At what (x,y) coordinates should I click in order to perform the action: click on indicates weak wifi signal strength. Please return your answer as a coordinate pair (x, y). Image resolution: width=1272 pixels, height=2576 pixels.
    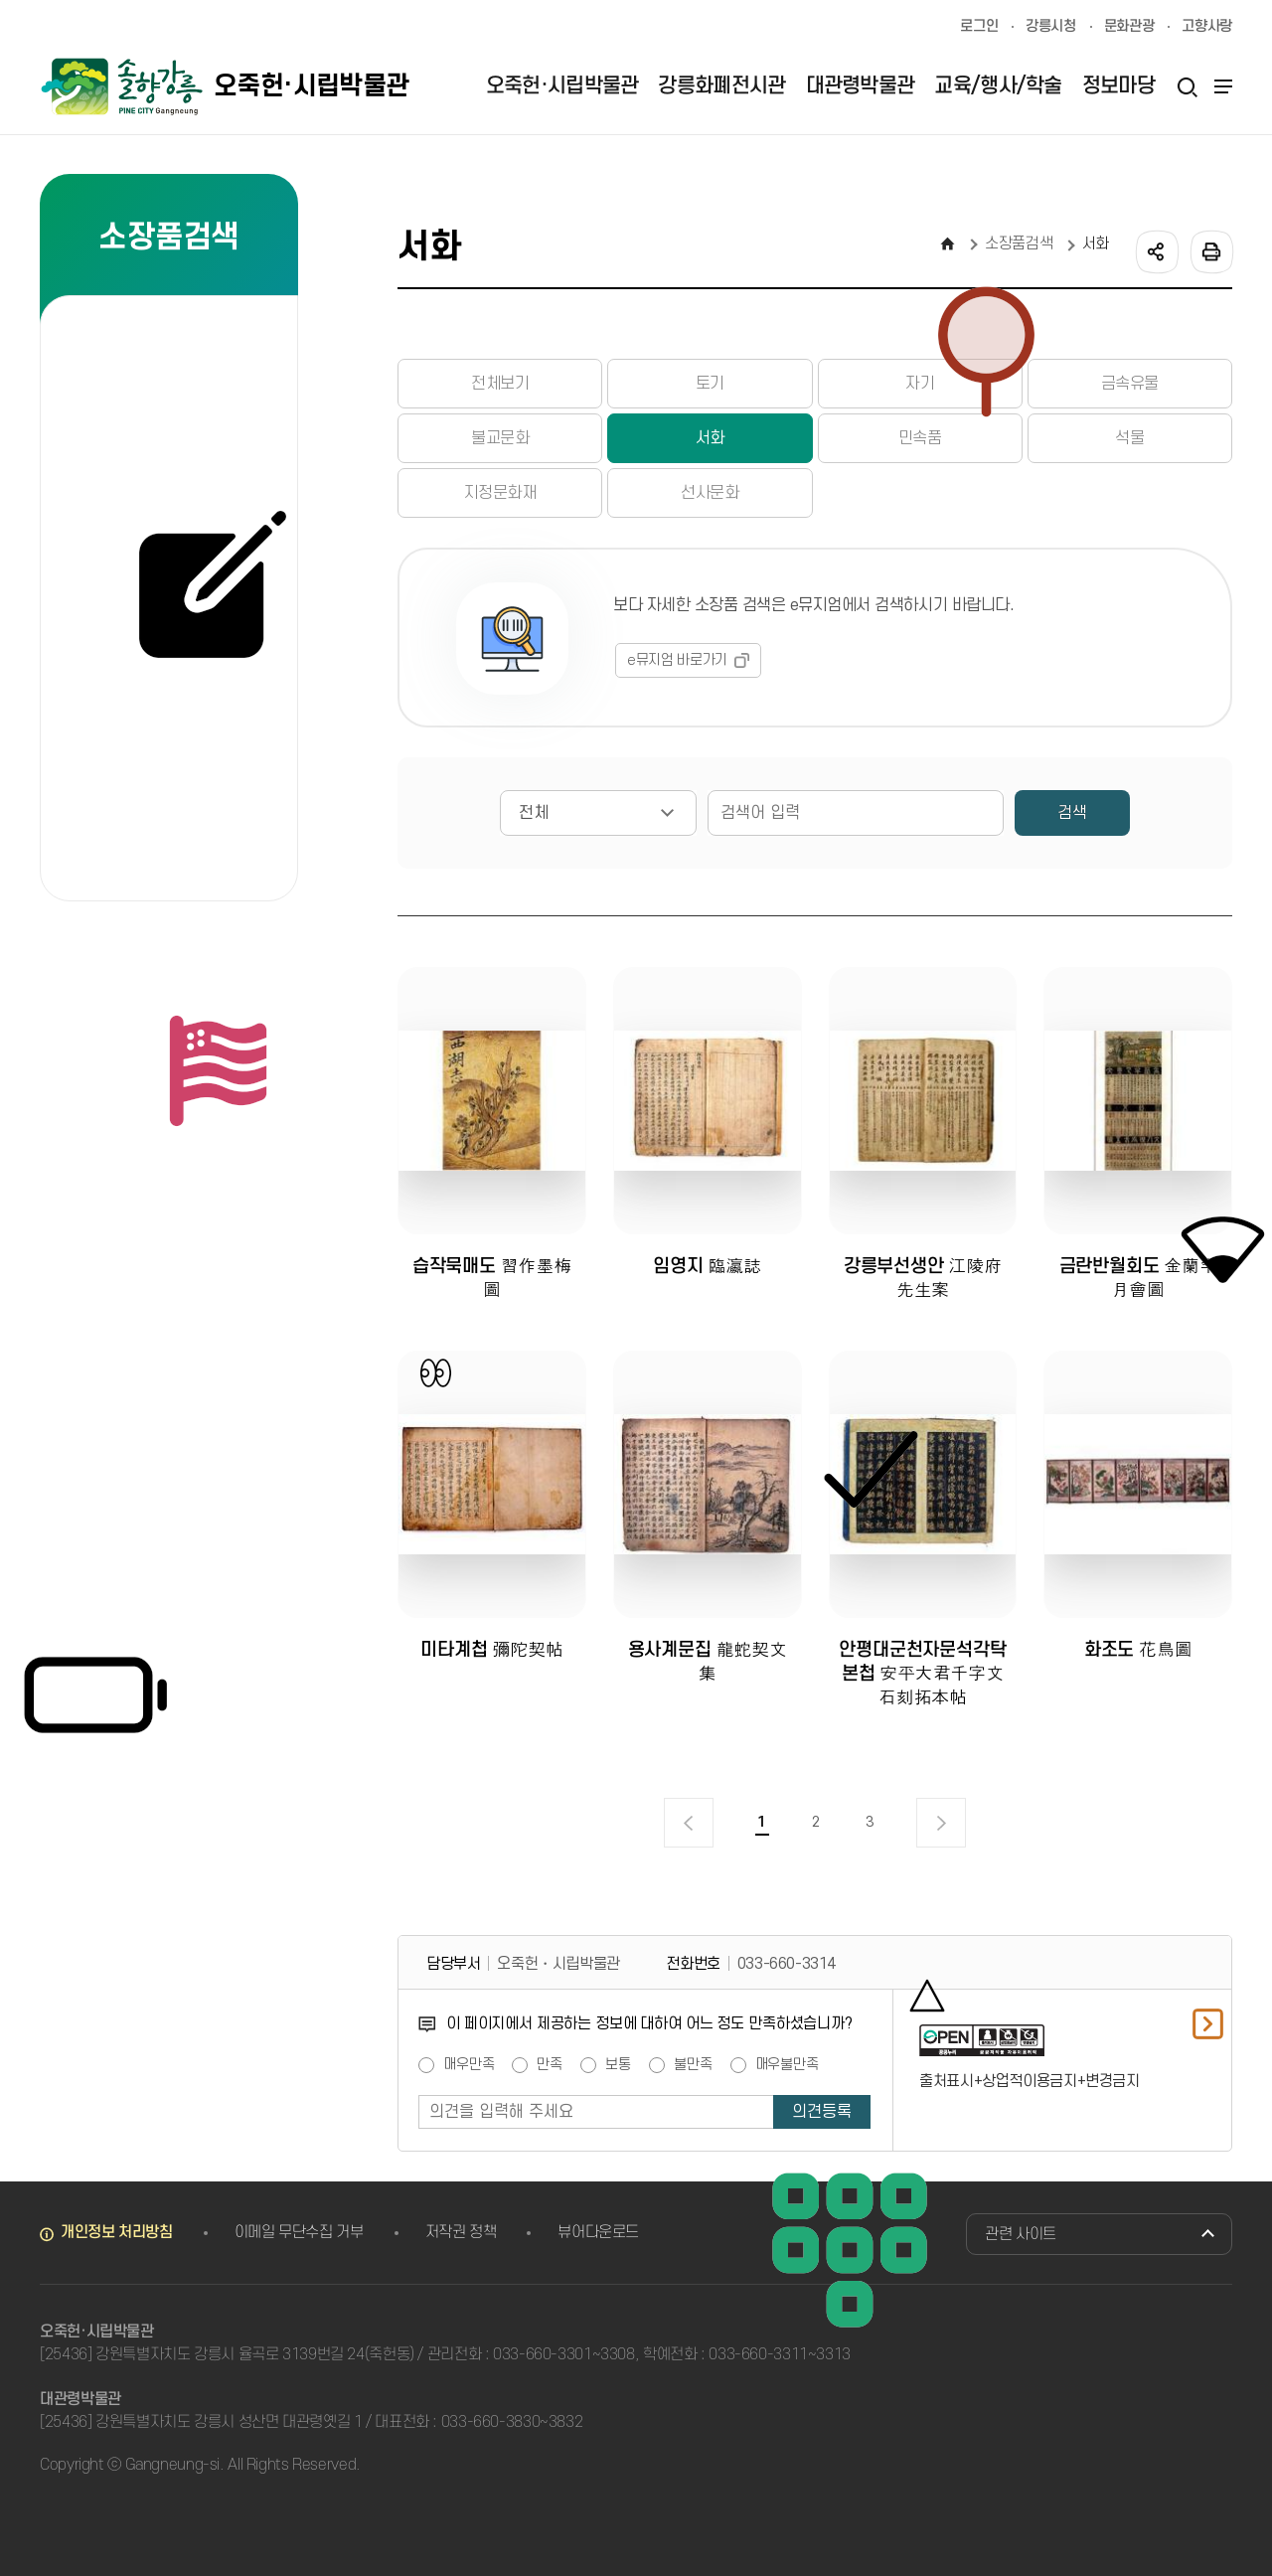
    Looking at the image, I should click on (1222, 1249).